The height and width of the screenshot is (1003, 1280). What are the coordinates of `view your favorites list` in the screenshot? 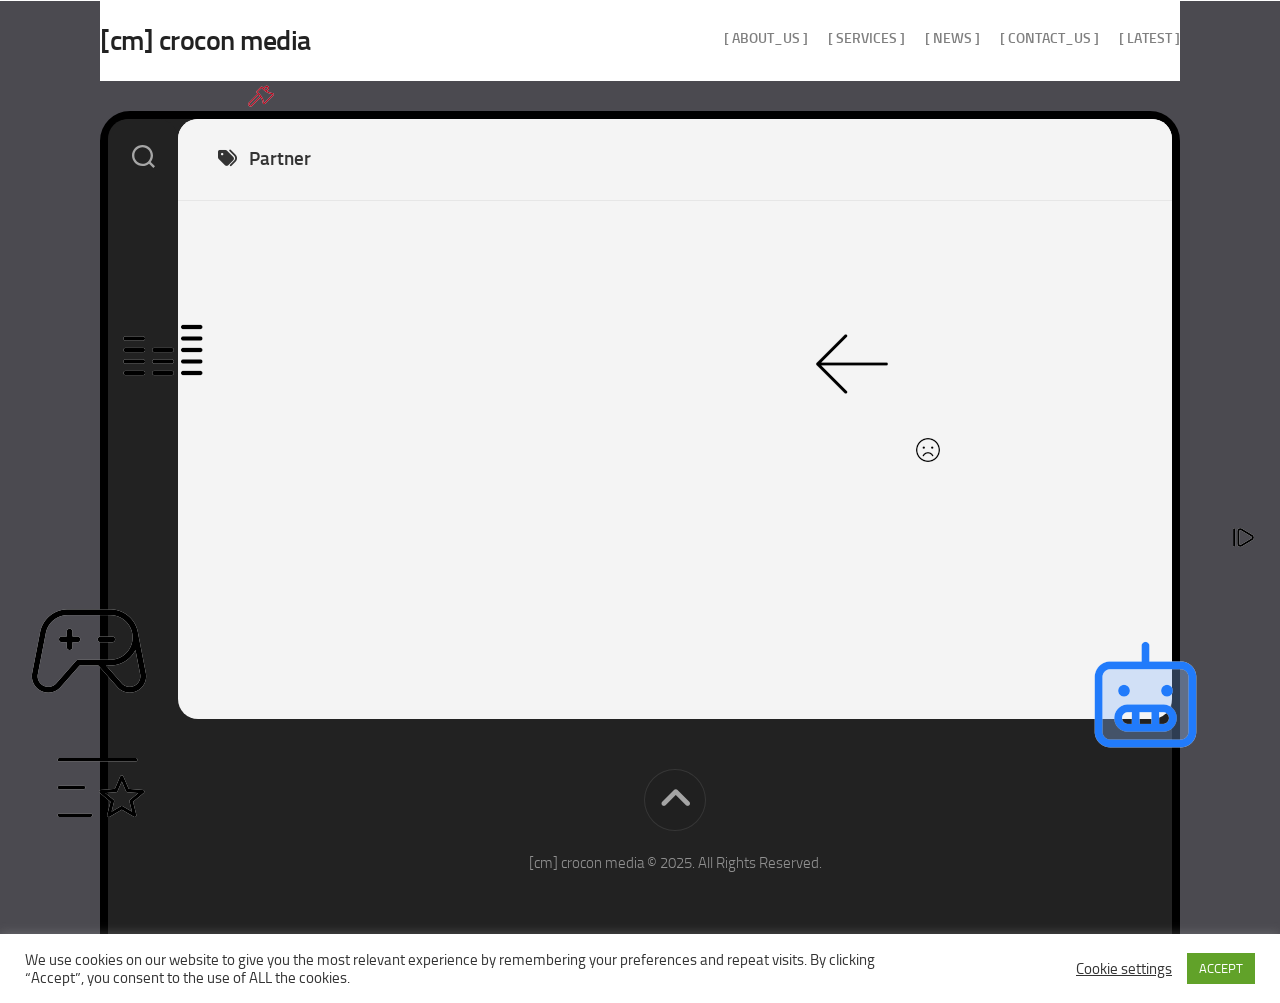 It's located at (97, 787).